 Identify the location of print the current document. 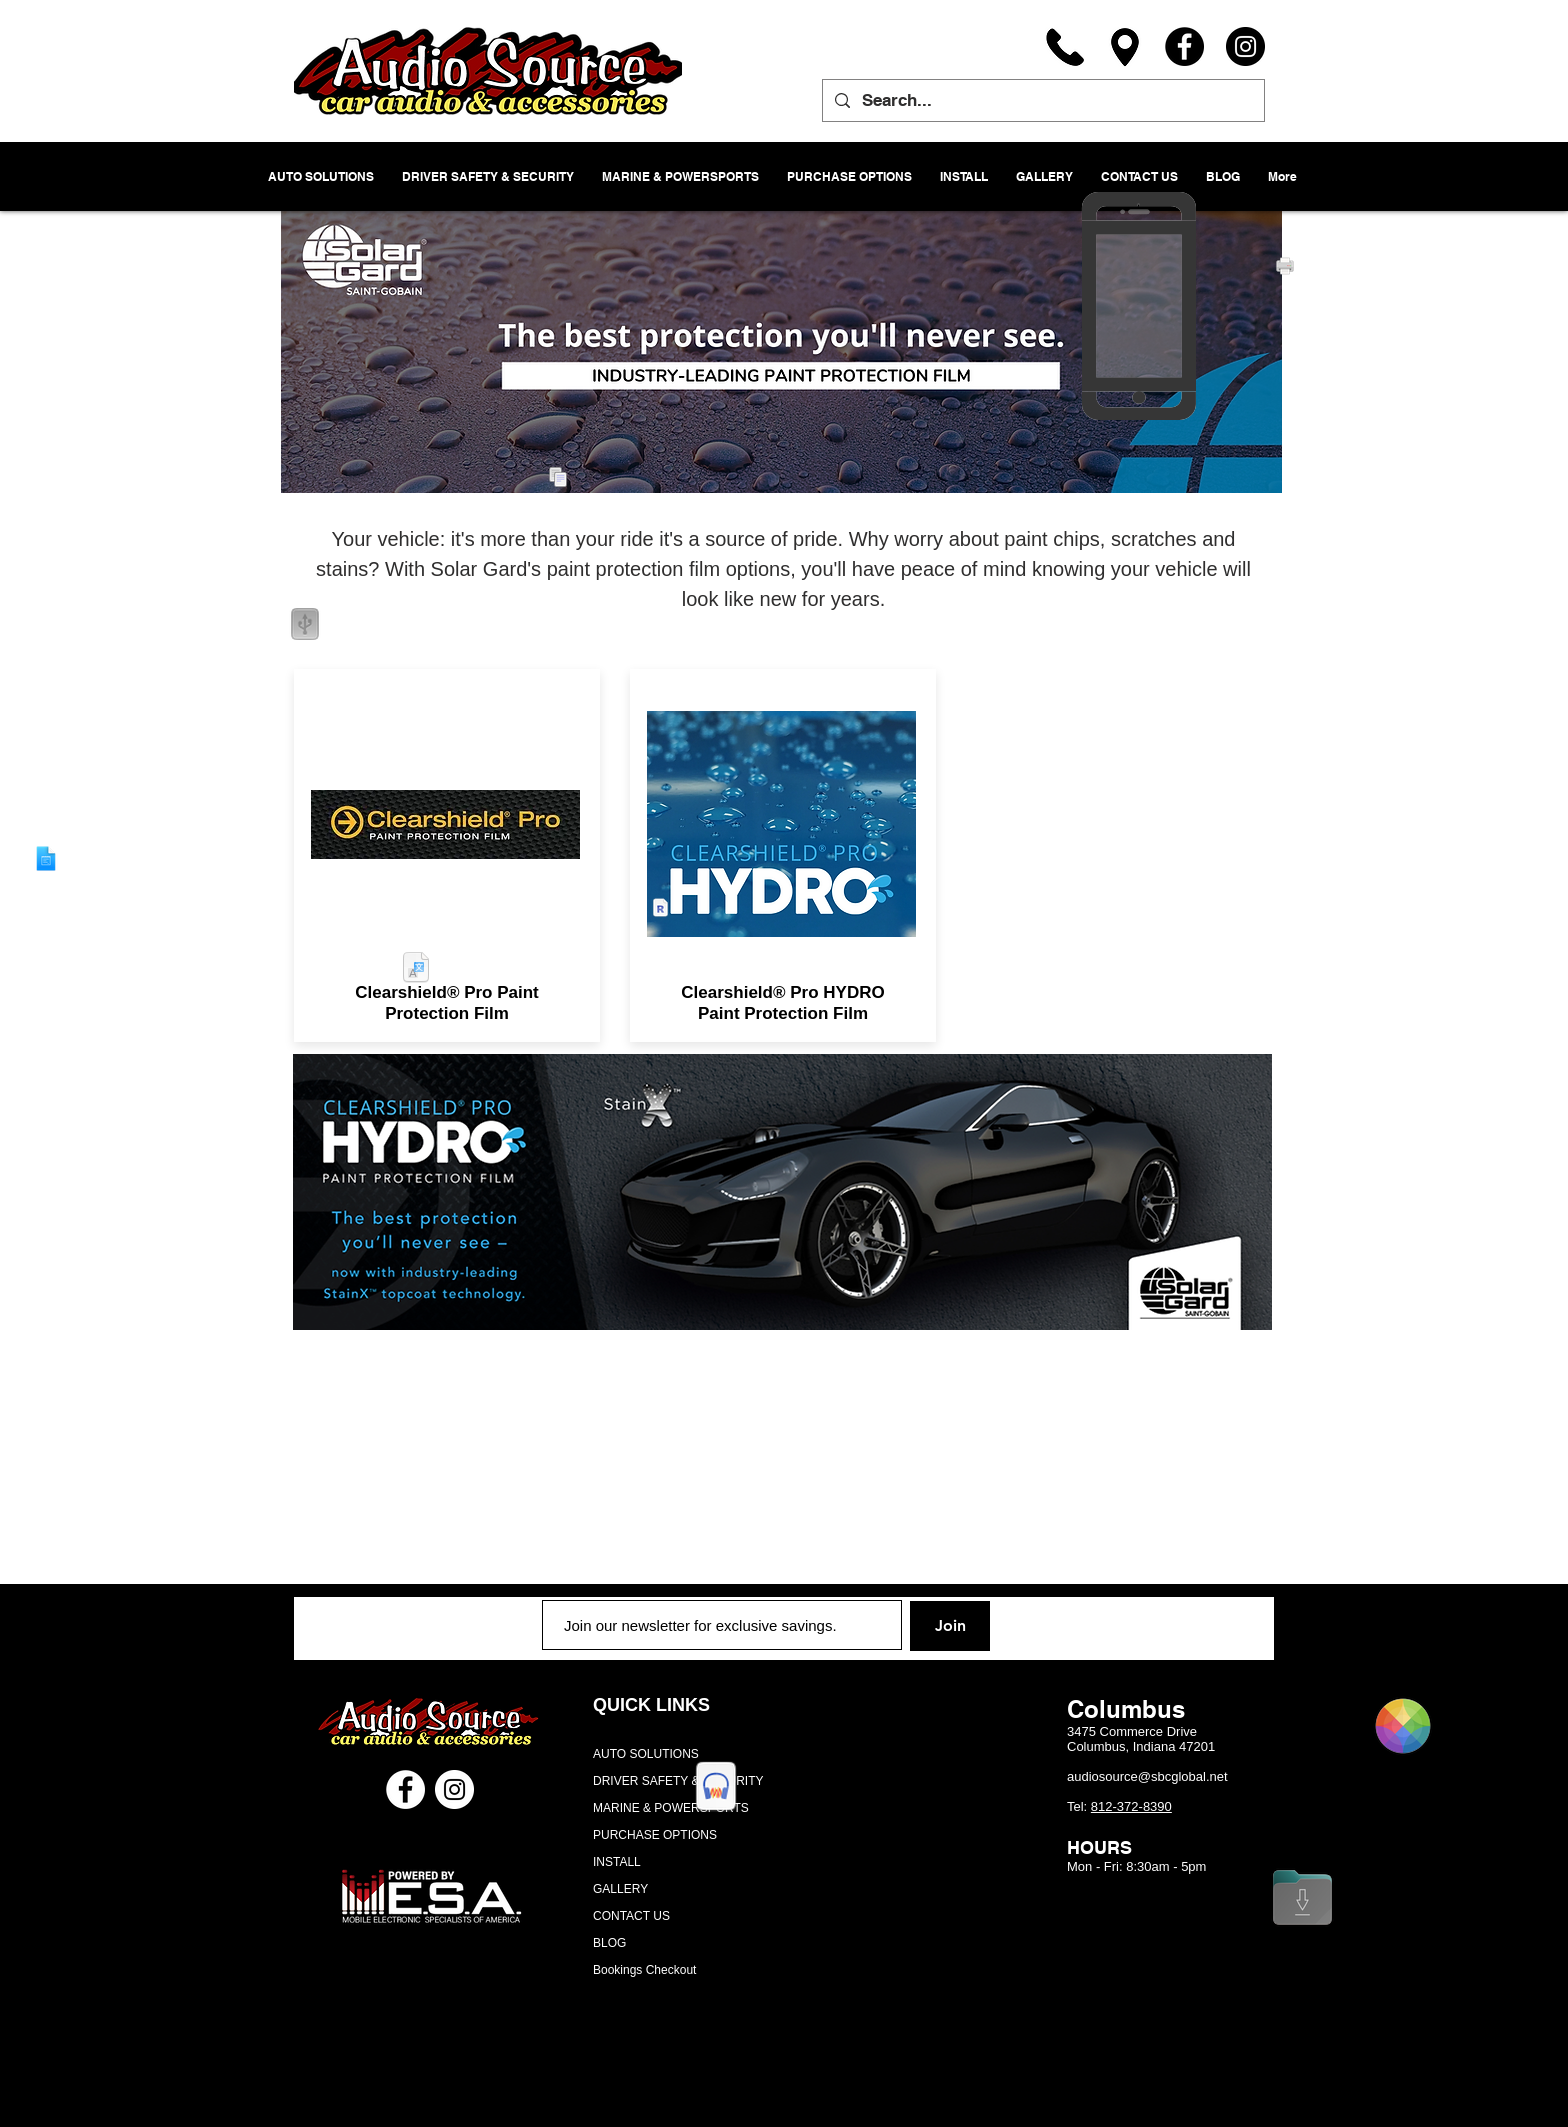
(1285, 266).